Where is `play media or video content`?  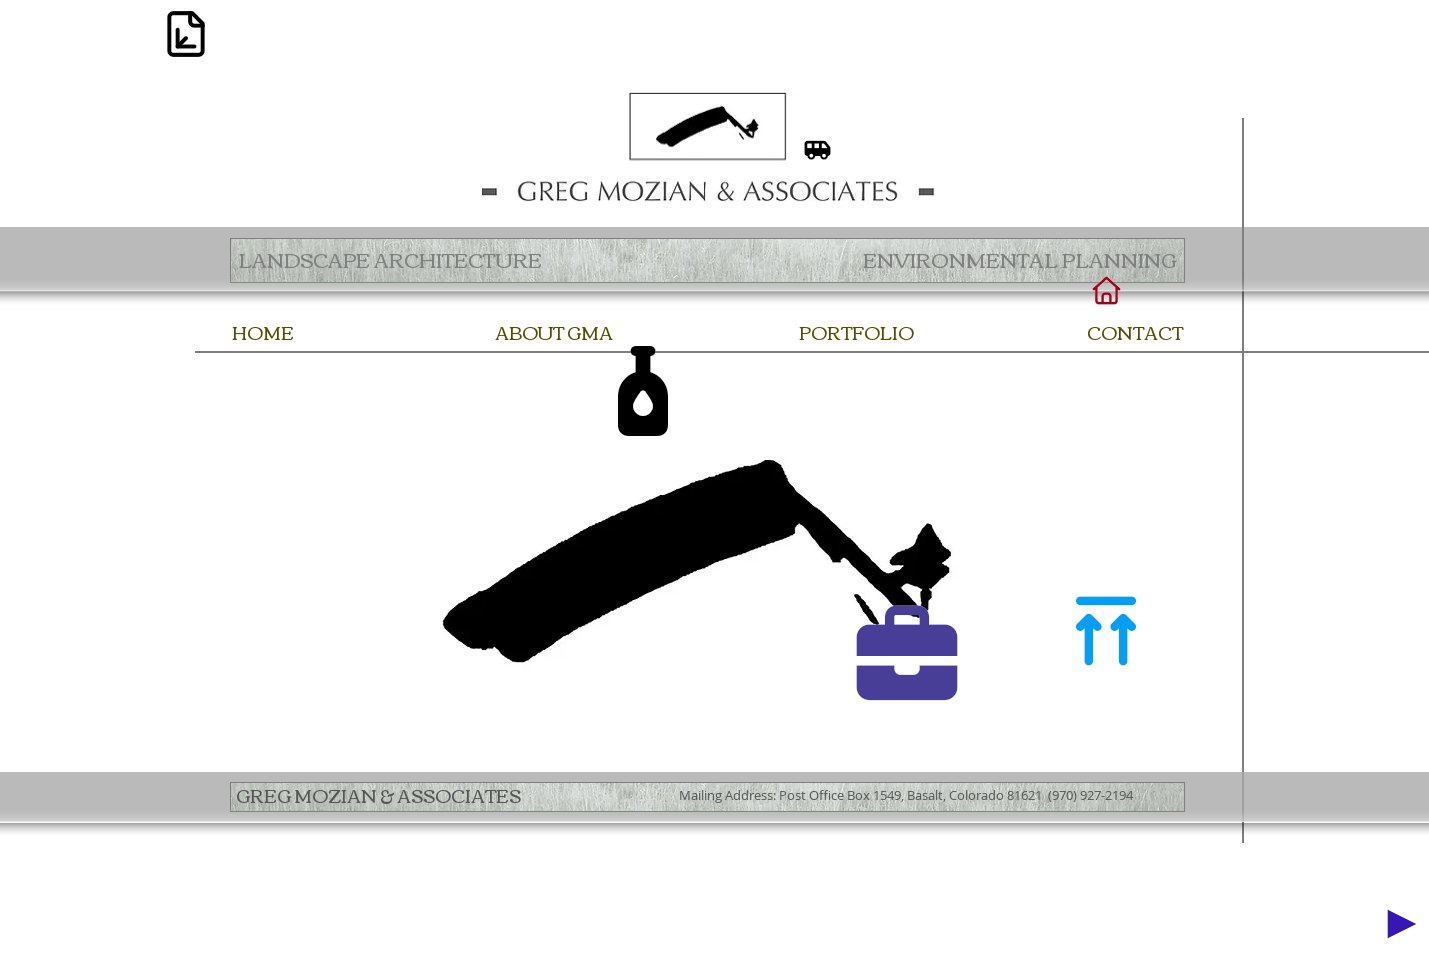
play media or video content is located at coordinates (1402, 924).